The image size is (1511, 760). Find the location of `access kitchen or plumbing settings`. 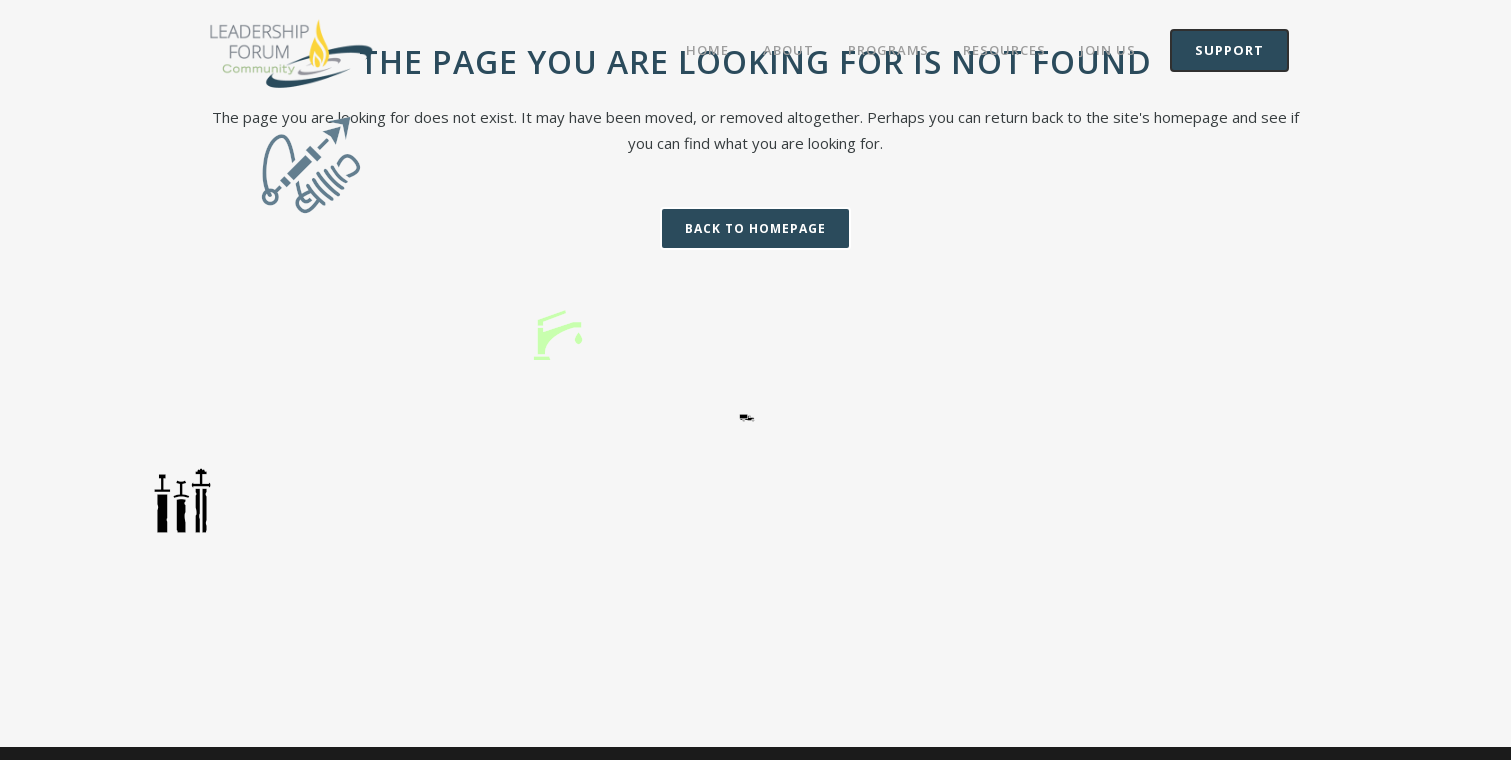

access kitchen or plumbing settings is located at coordinates (559, 332).